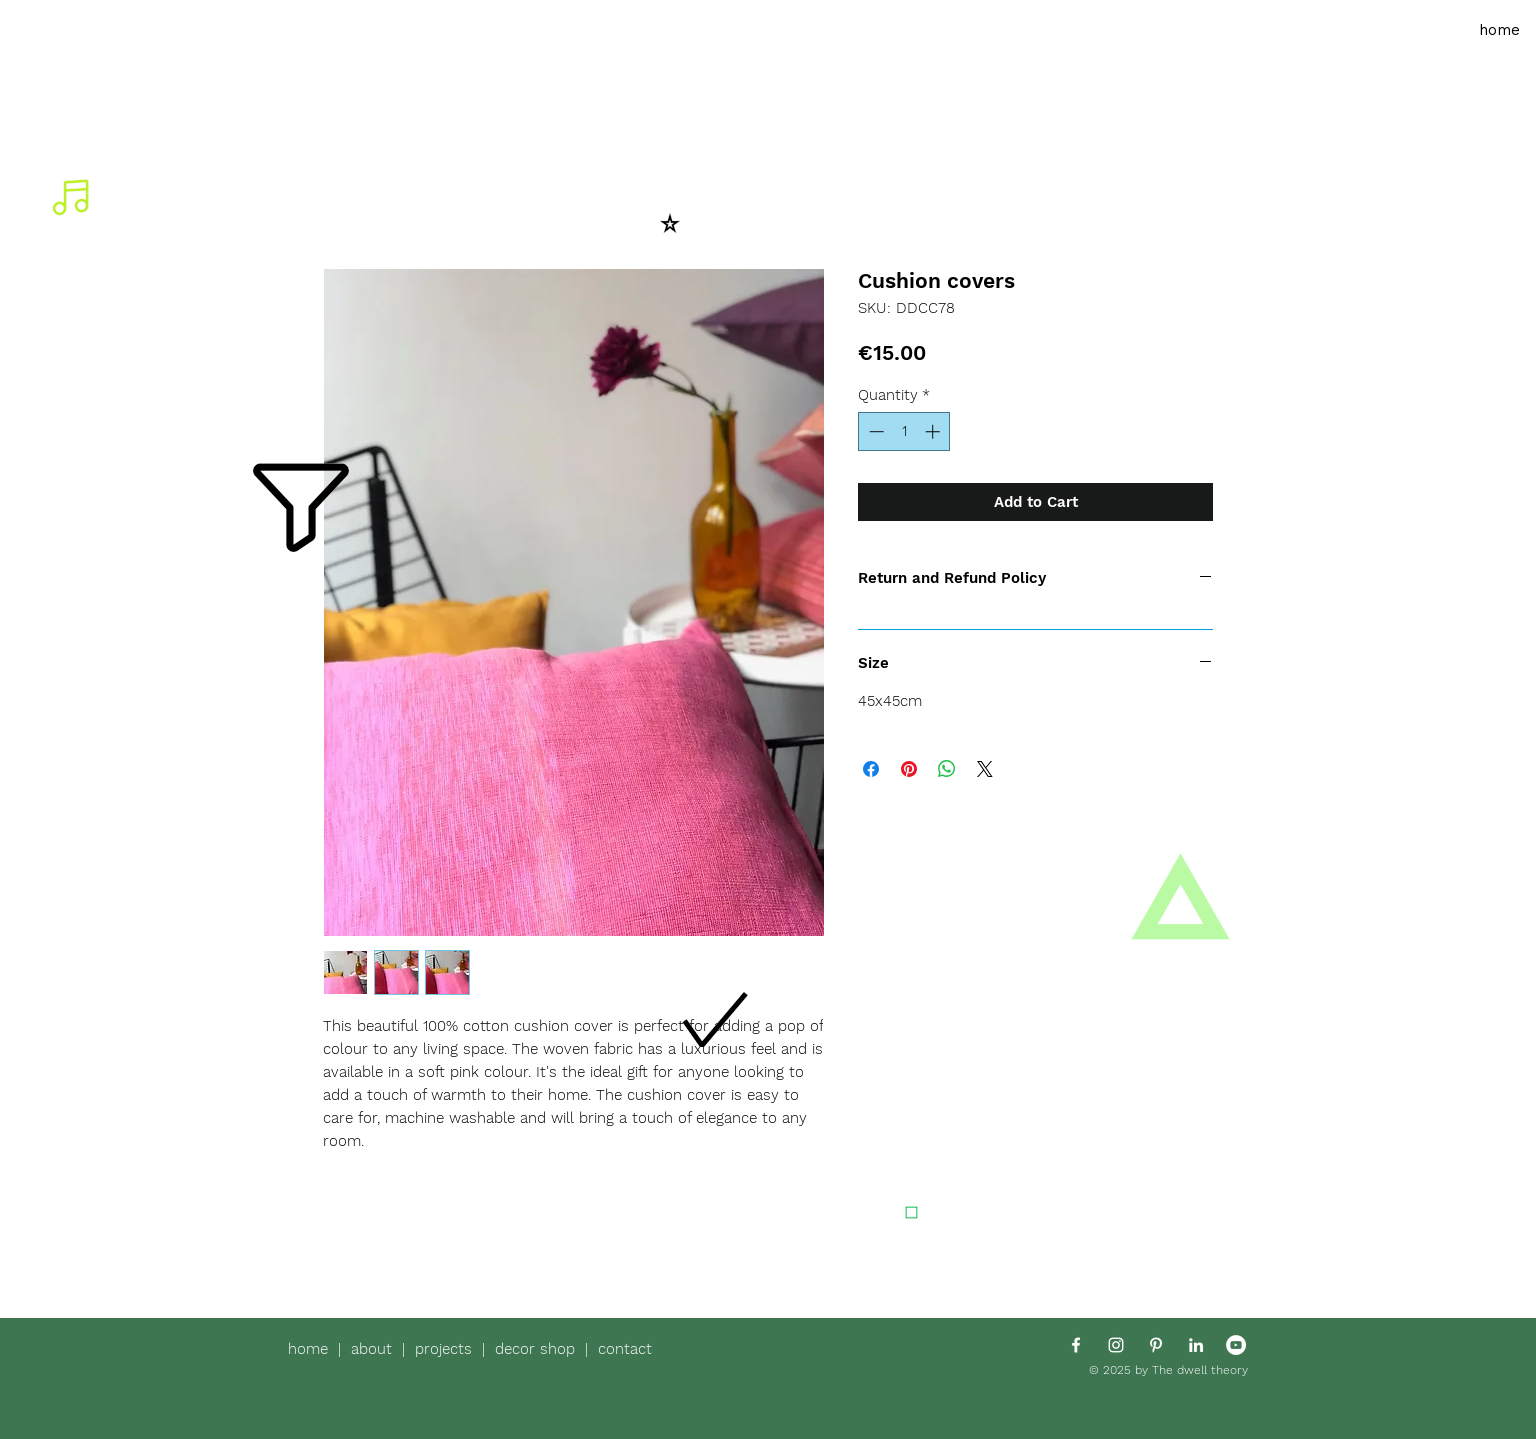  I want to click on maximize the current window, so click(911, 1212).